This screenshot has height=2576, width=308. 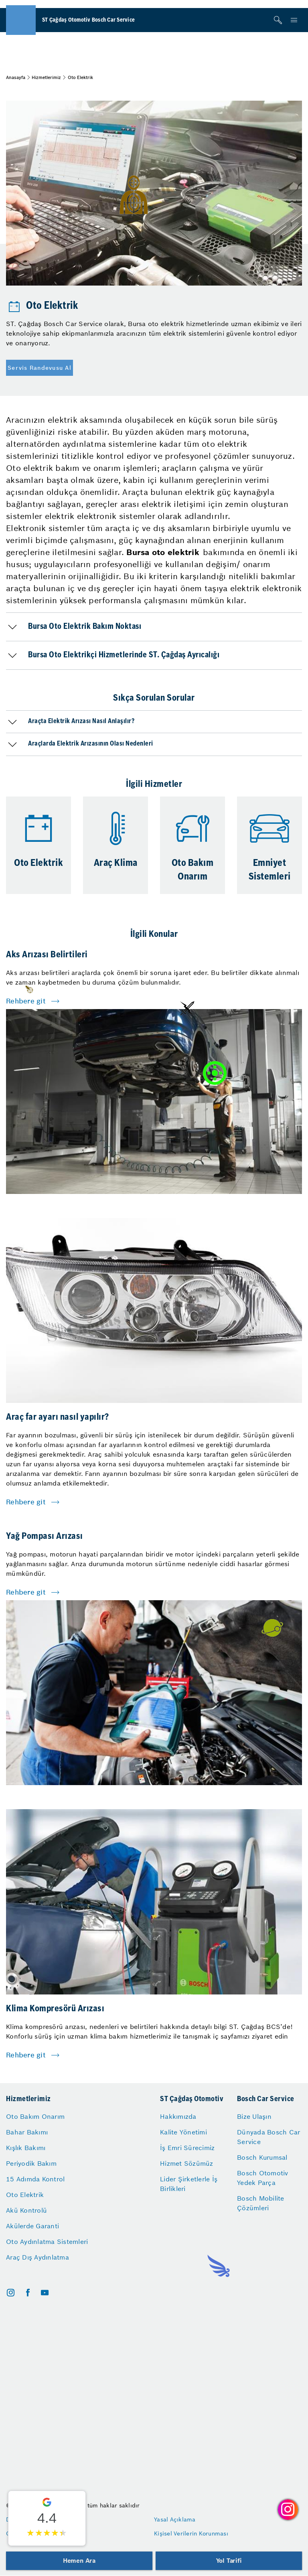 What do you see at coordinates (29, 989) in the screenshot?
I see `aim or target an objective` at bounding box center [29, 989].